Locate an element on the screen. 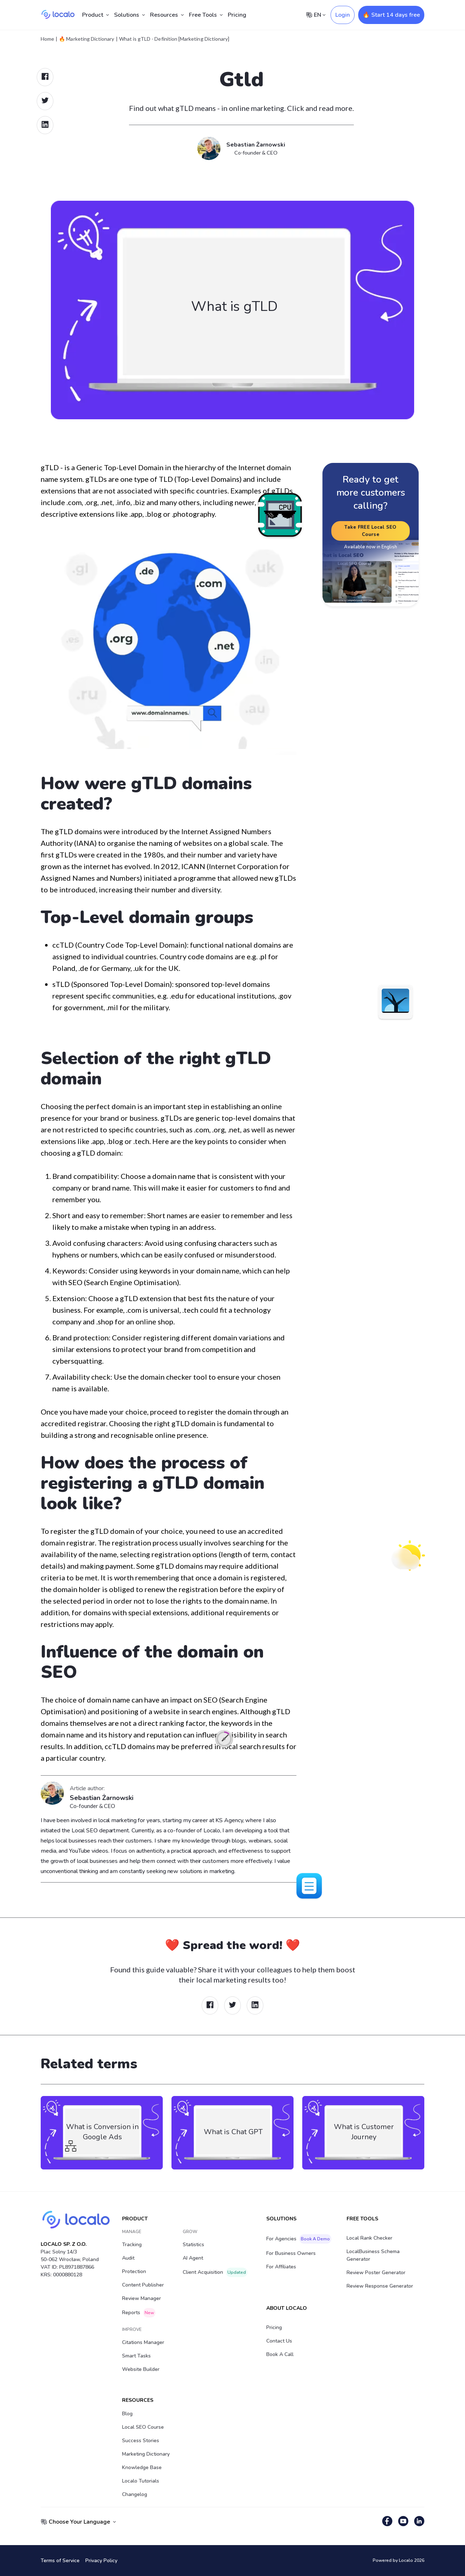 This screenshot has width=465, height=2576. open shotwell photo manager is located at coordinates (395, 1002).